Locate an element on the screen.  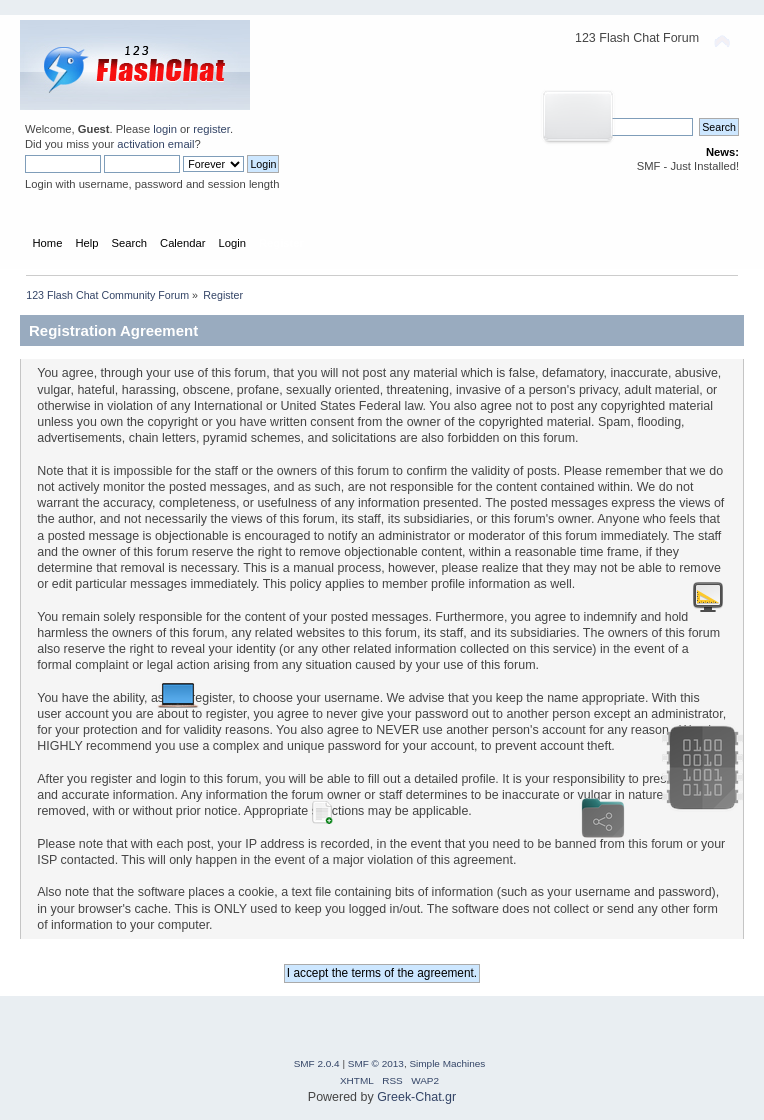
create a new text document is located at coordinates (322, 812).